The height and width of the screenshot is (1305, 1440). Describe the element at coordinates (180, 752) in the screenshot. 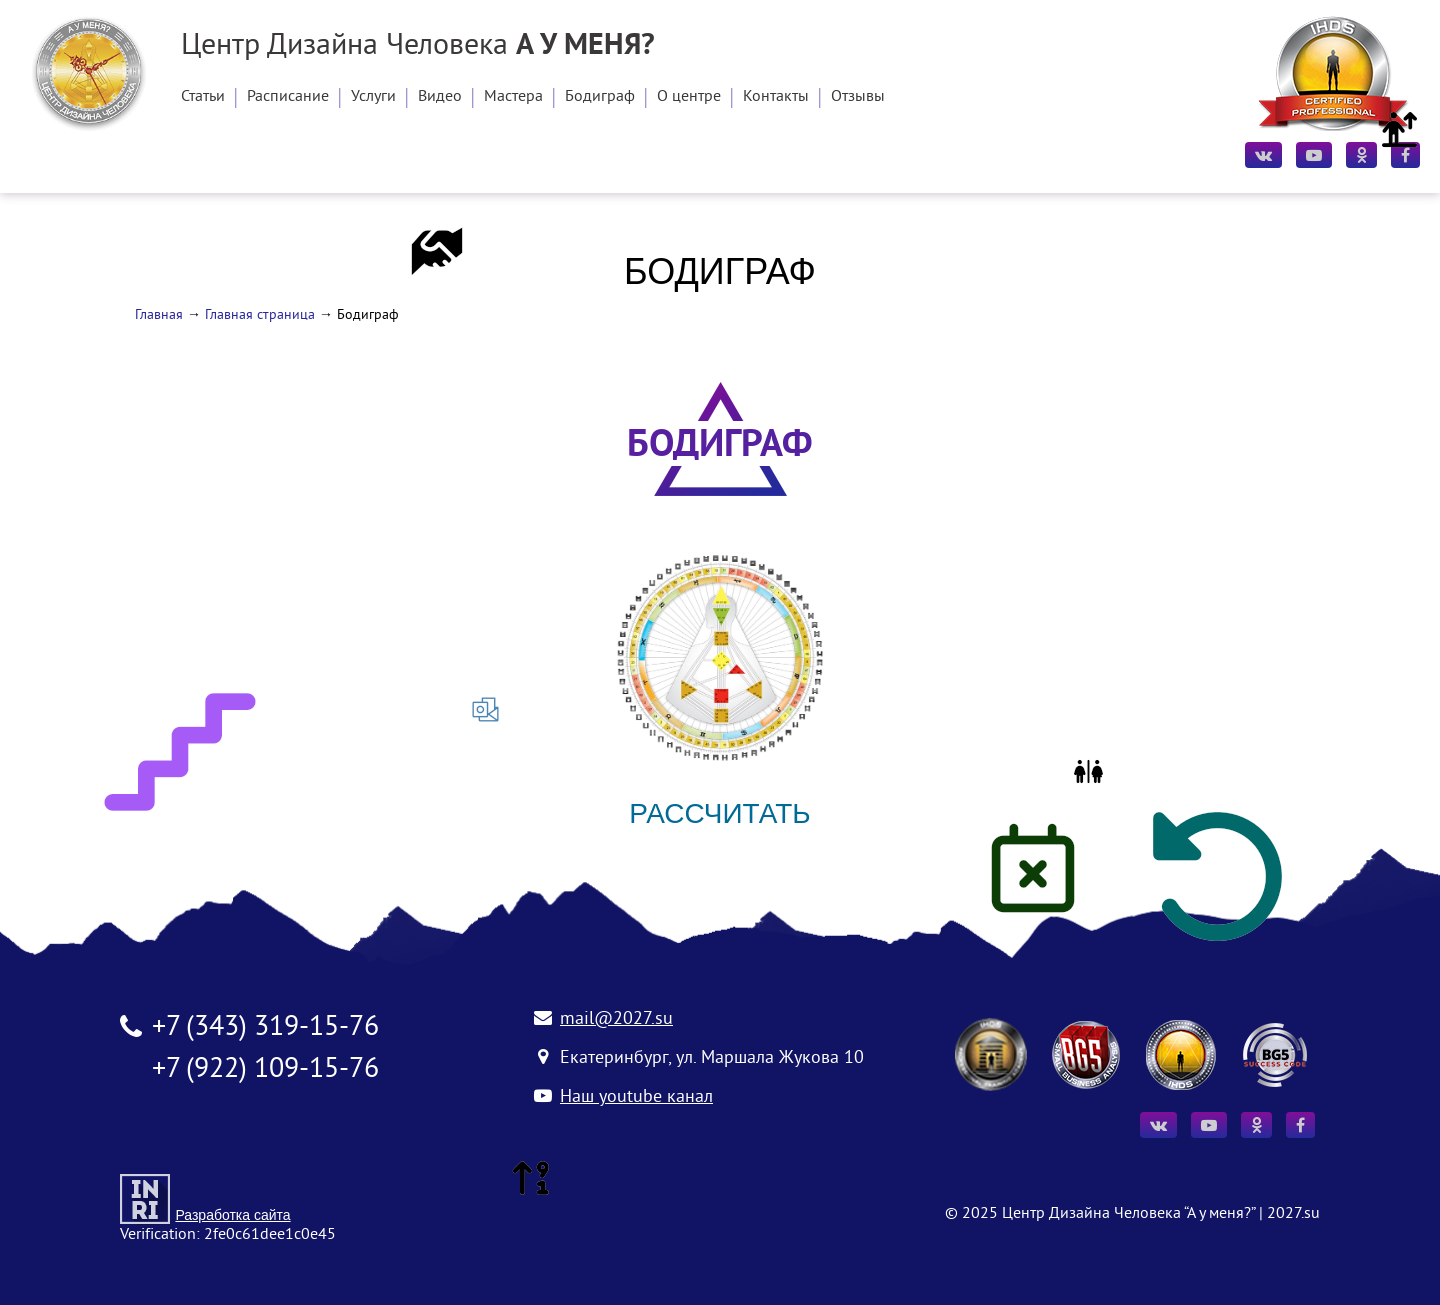

I see `indicates stairs or stairwell access` at that location.